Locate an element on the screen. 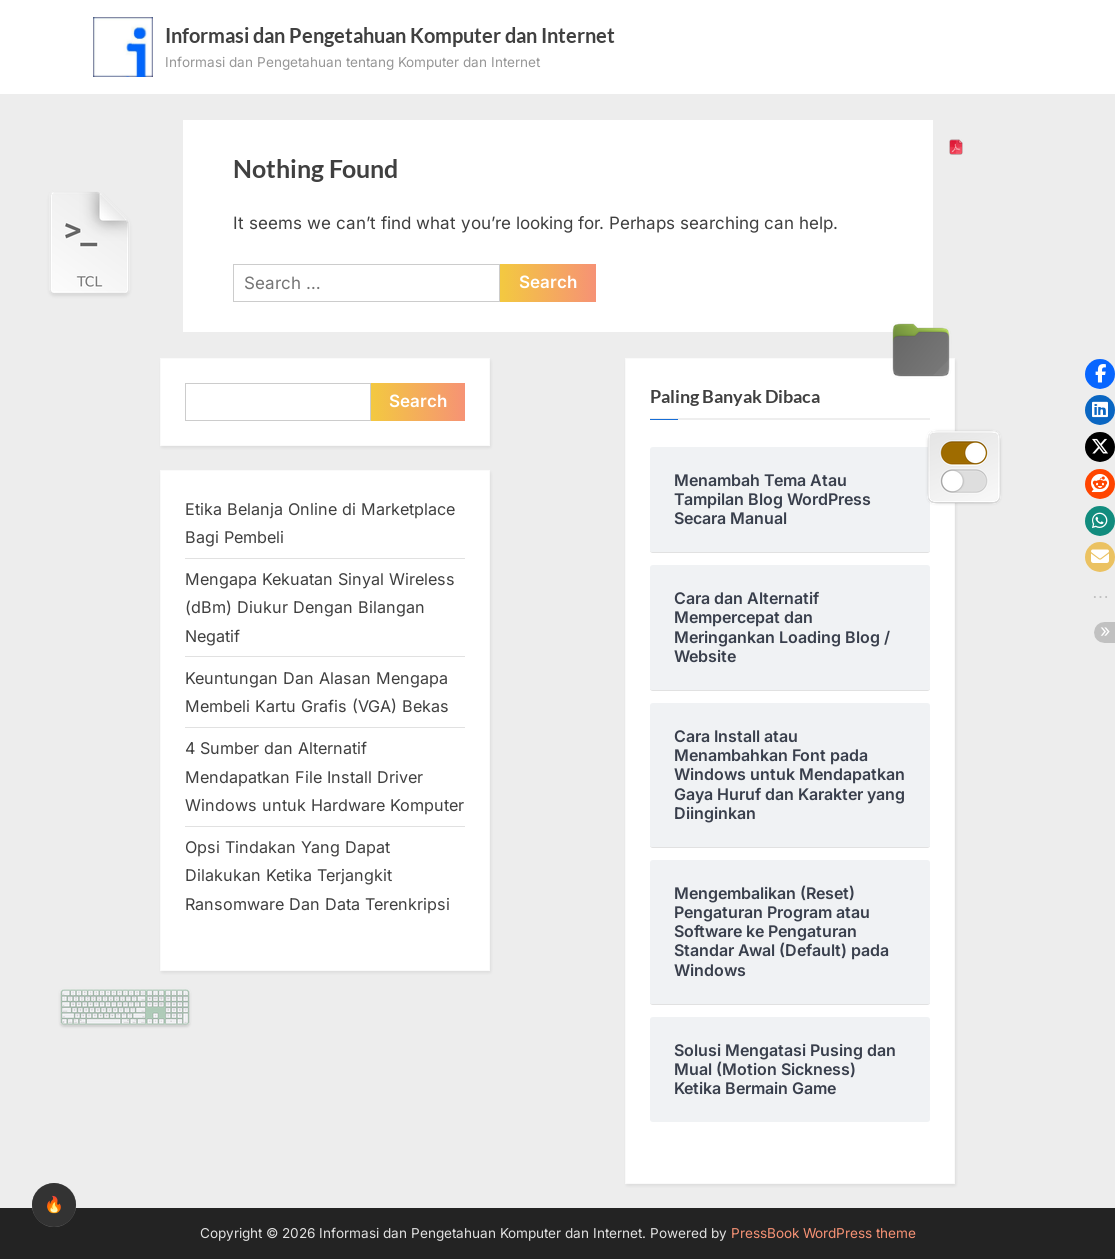 This screenshot has width=1115, height=1259. bluetooth keyboard connected successfully is located at coordinates (125, 1007).